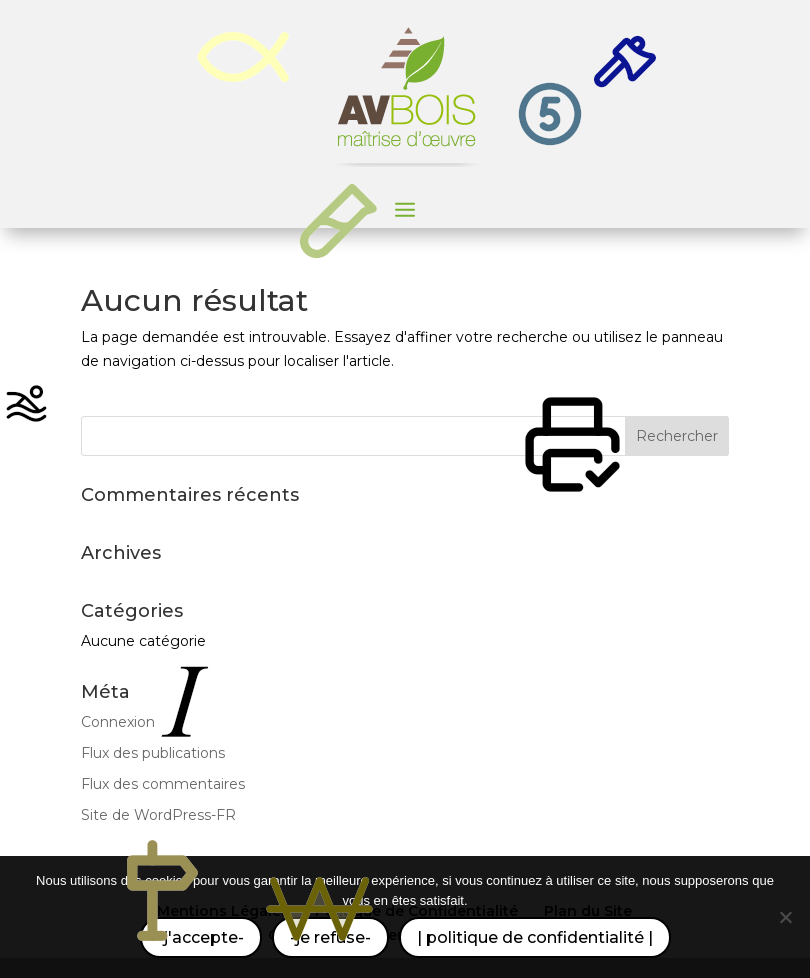 This screenshot has height=978, width=810. I want to click on indicates christian or faith-based content, so click(243, 57).